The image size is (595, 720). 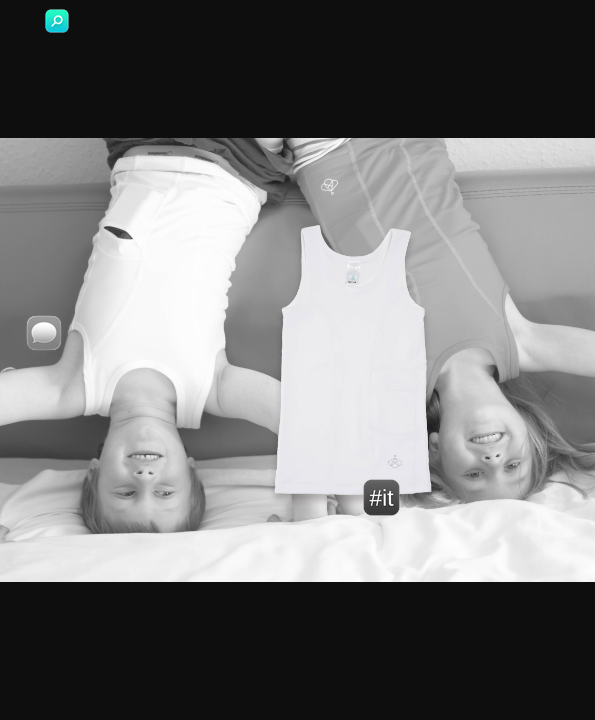 What do you see at coordinates (381, 497) in the screenshot?
I see `open hashit, a file hashing utility app` at bounding box center [381, 497].